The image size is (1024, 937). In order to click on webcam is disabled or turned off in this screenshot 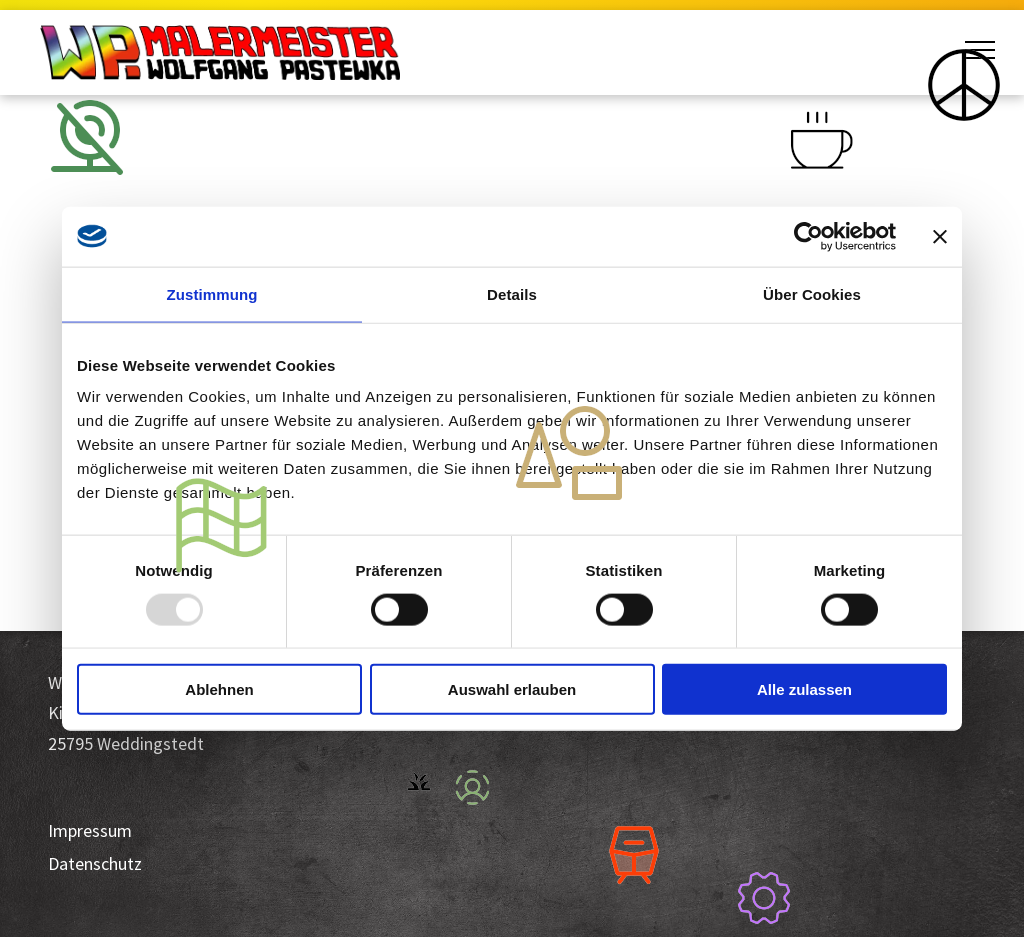, I will do `click(90, 139)`.